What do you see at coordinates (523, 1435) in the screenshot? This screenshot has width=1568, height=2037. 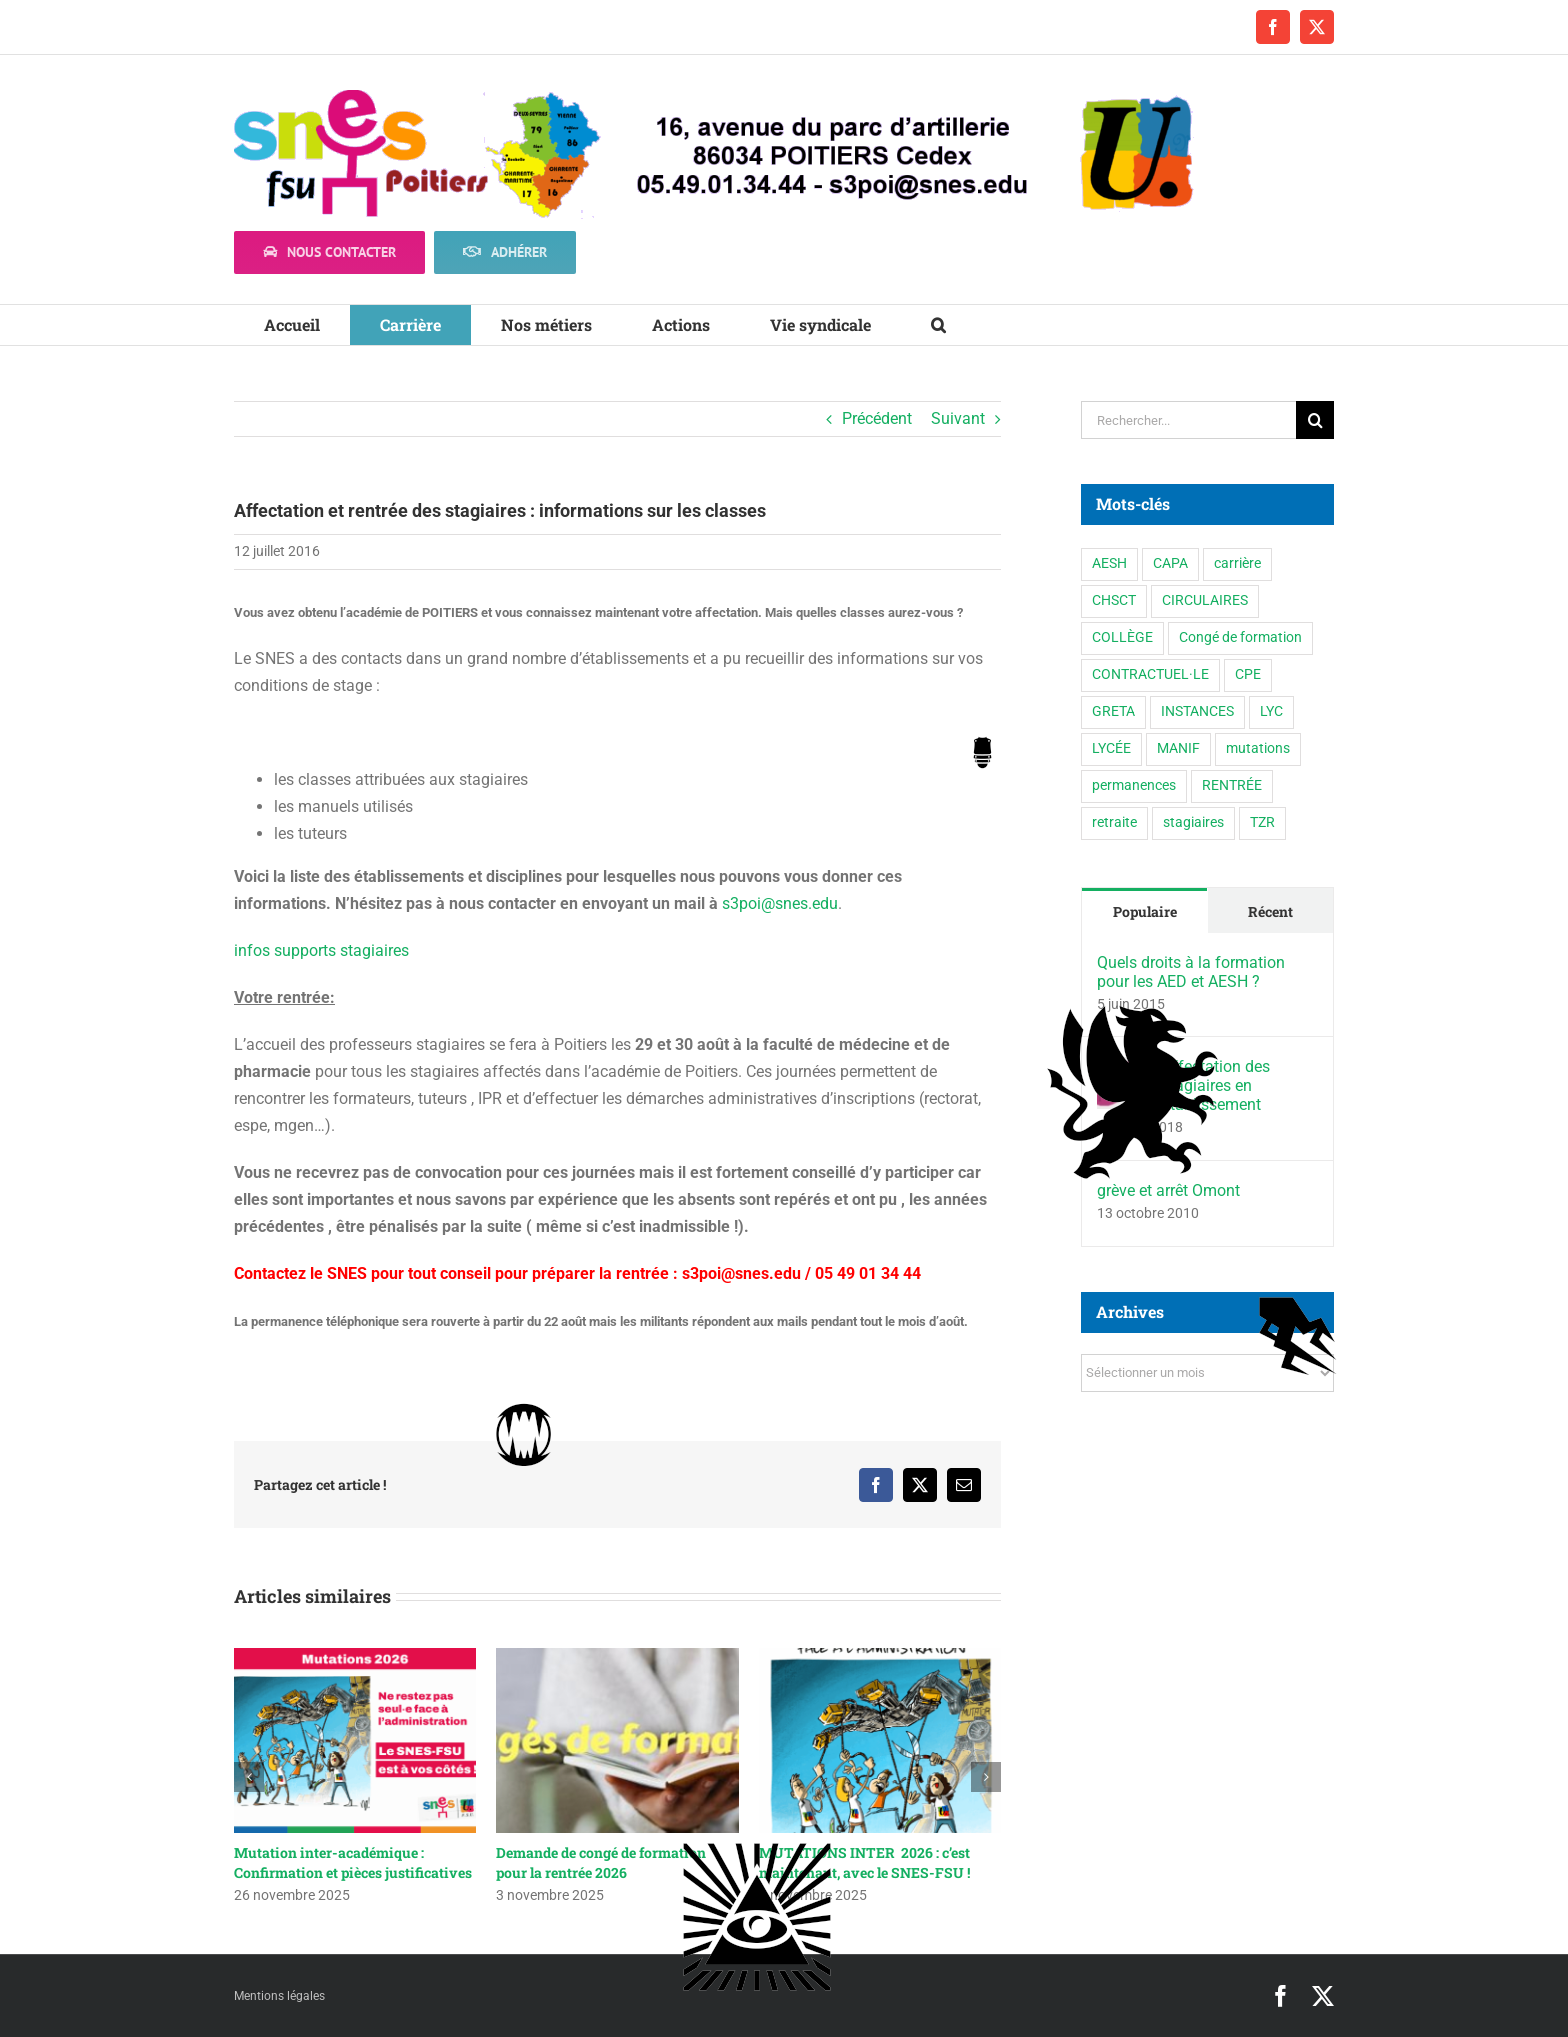 I see `indicates vampire or monster character class` at bounding box center [523, 1435].